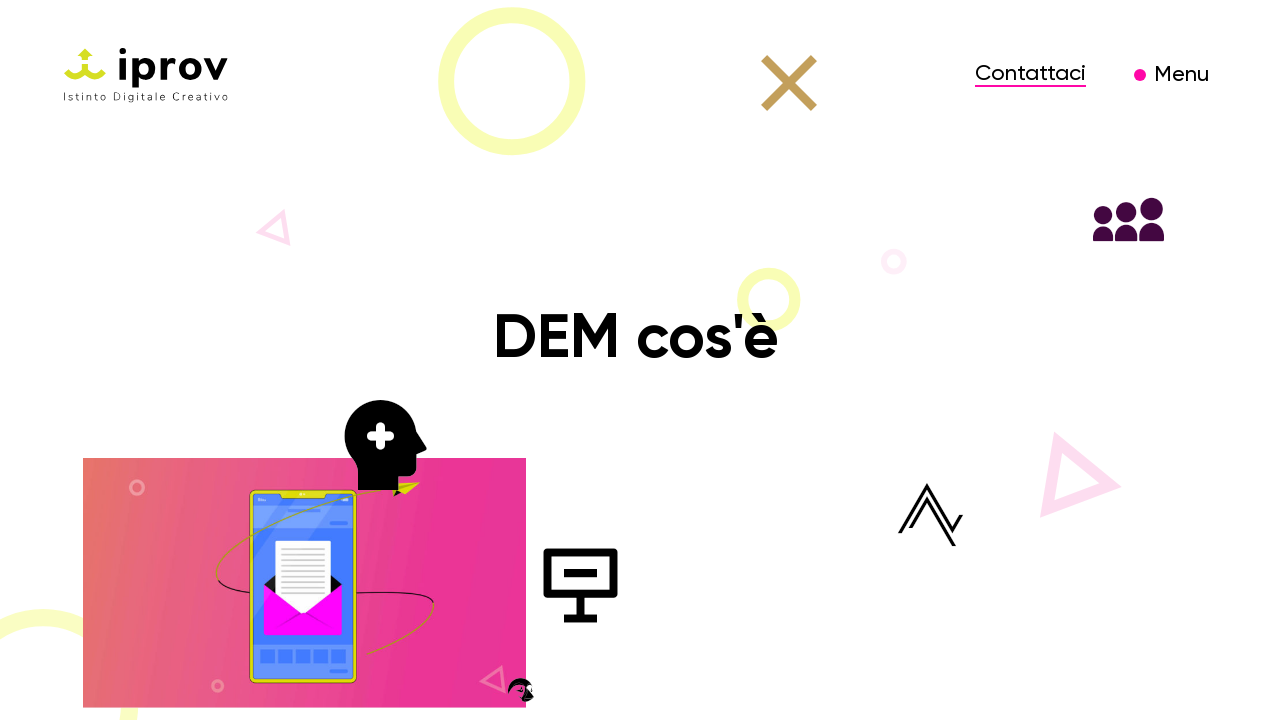 Image resolution: width=1273 pixels, height=720 pixels. I want to click on close the current window or dialog, so click(789, 83).